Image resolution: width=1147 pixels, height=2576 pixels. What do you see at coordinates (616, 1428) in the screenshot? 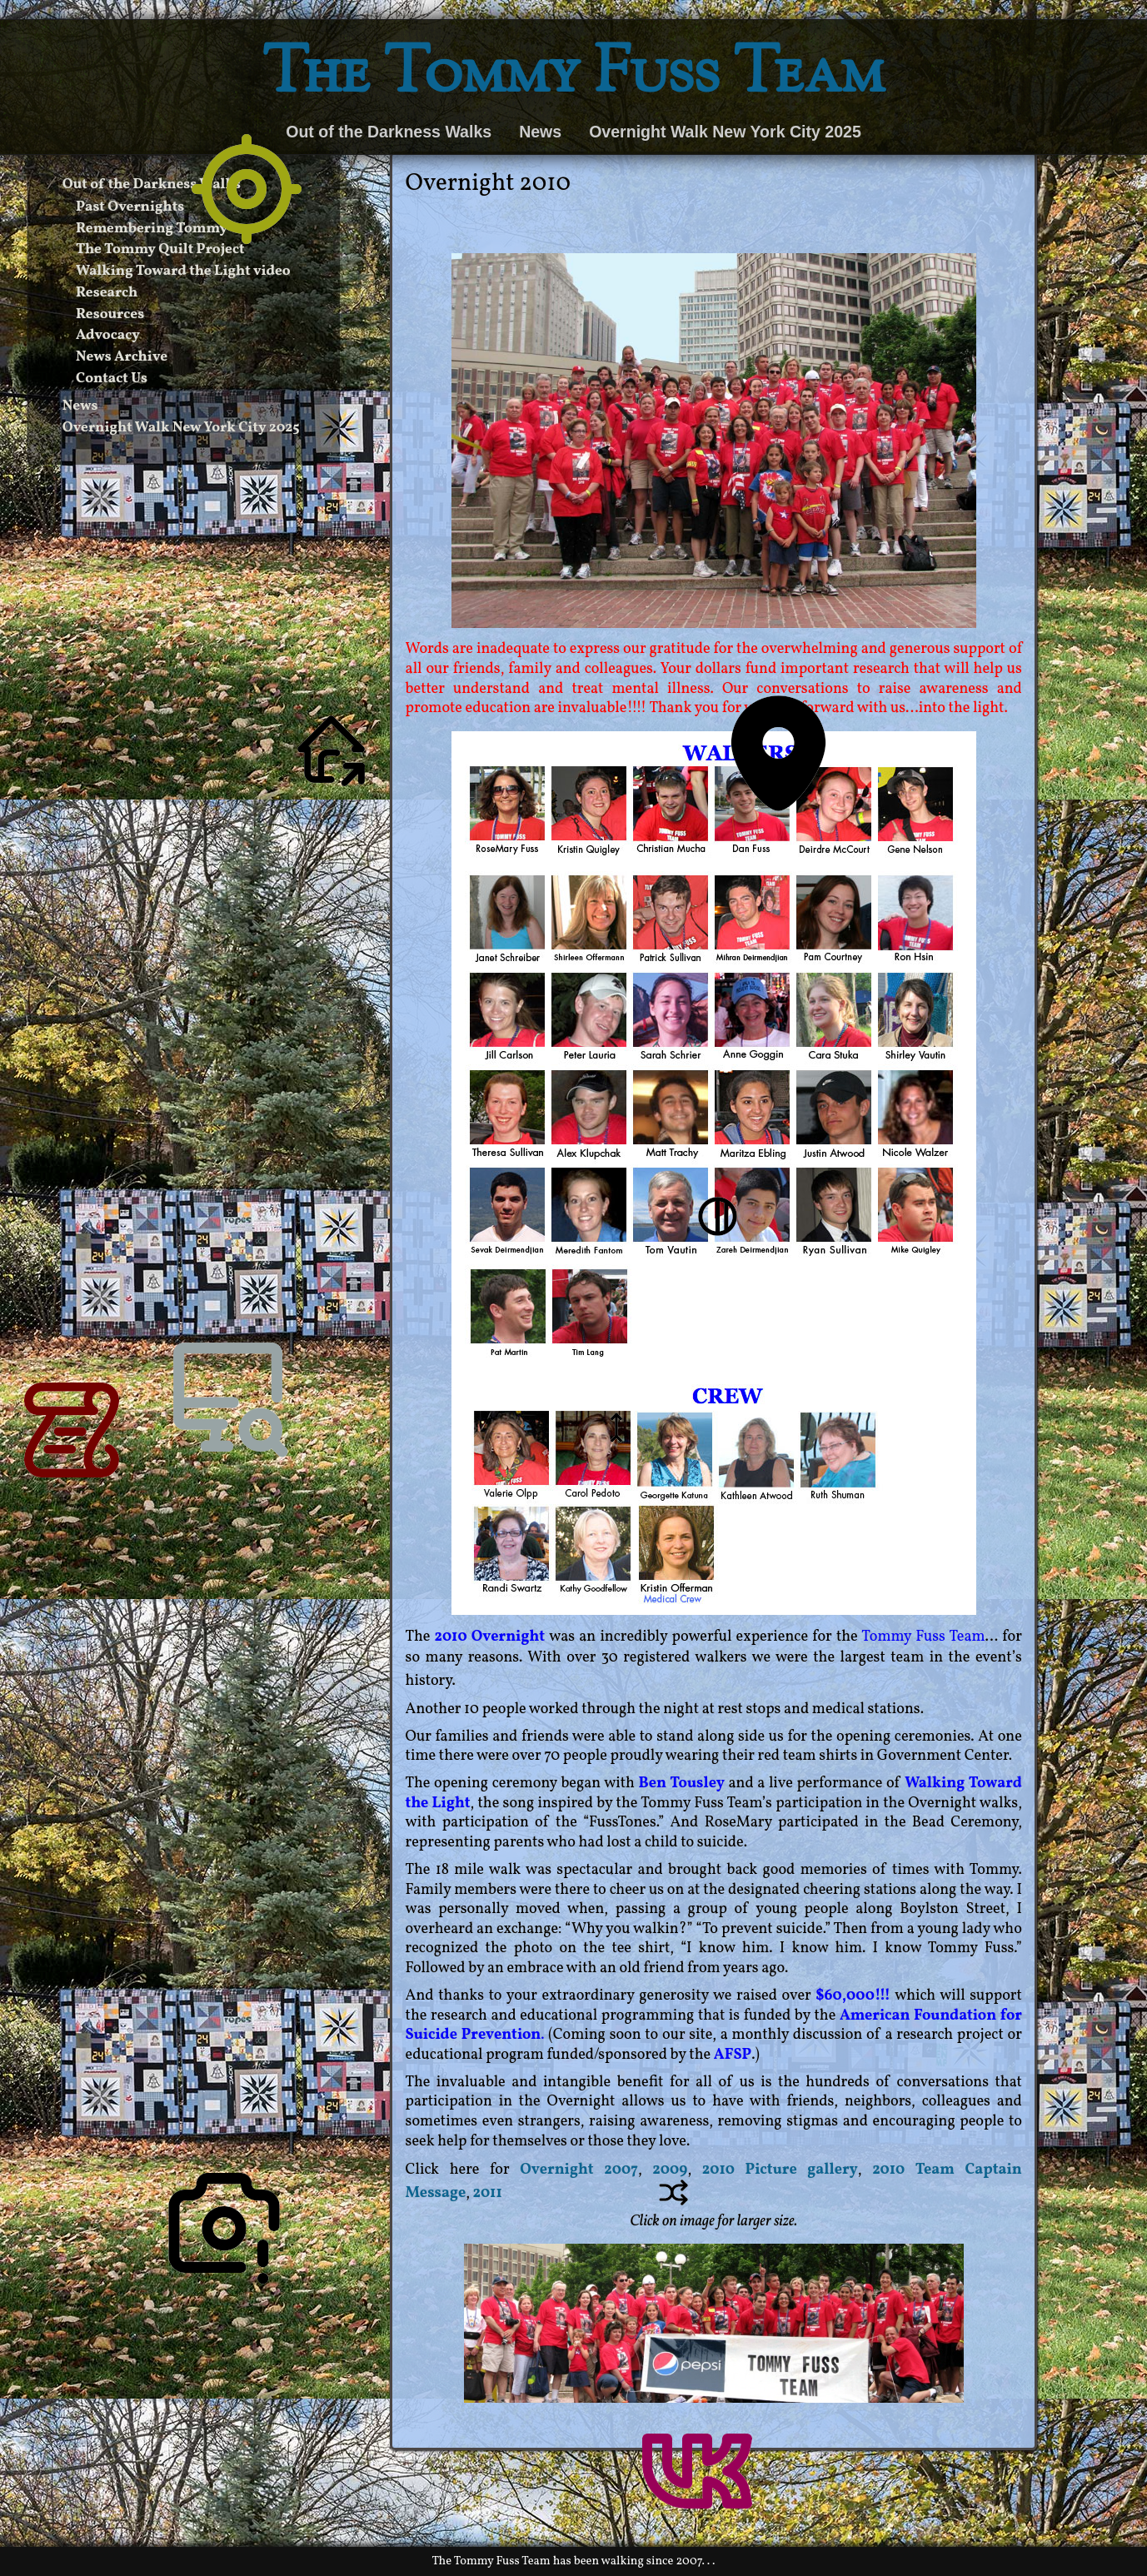
I see `scroll to top of page` at bounding box center [616, 1428].